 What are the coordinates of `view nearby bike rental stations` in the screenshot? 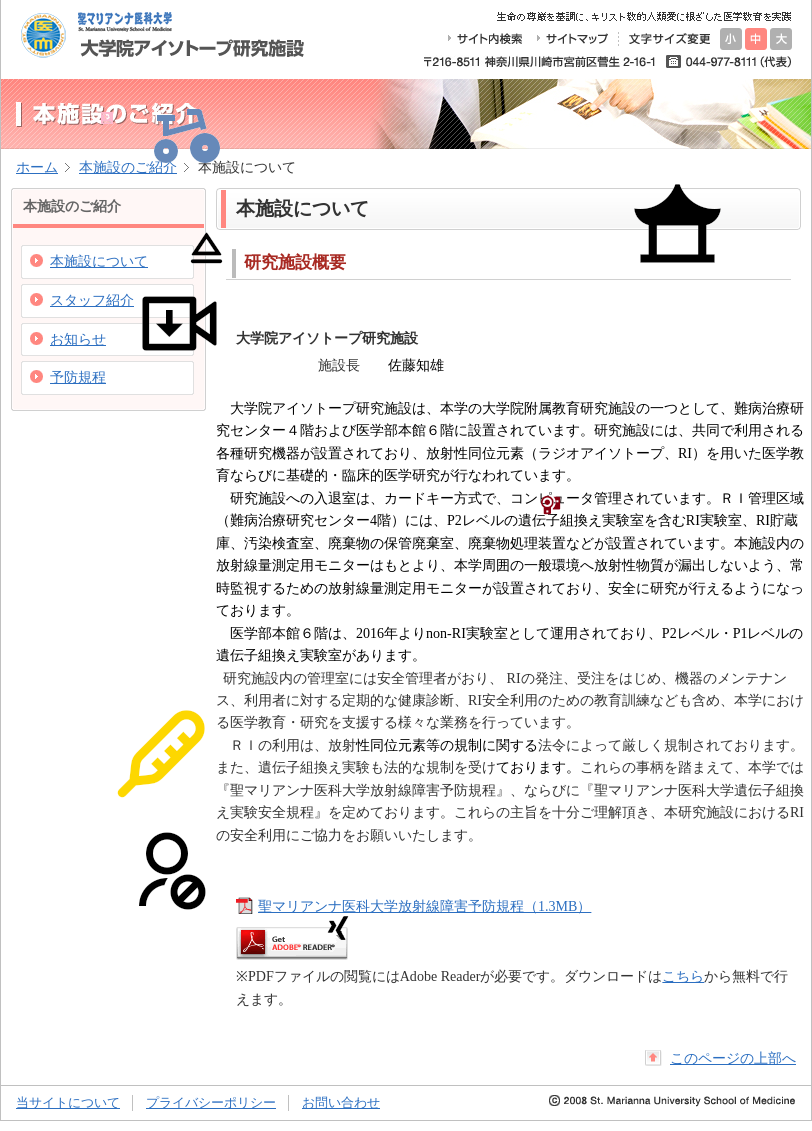 It's located at (187, 136).